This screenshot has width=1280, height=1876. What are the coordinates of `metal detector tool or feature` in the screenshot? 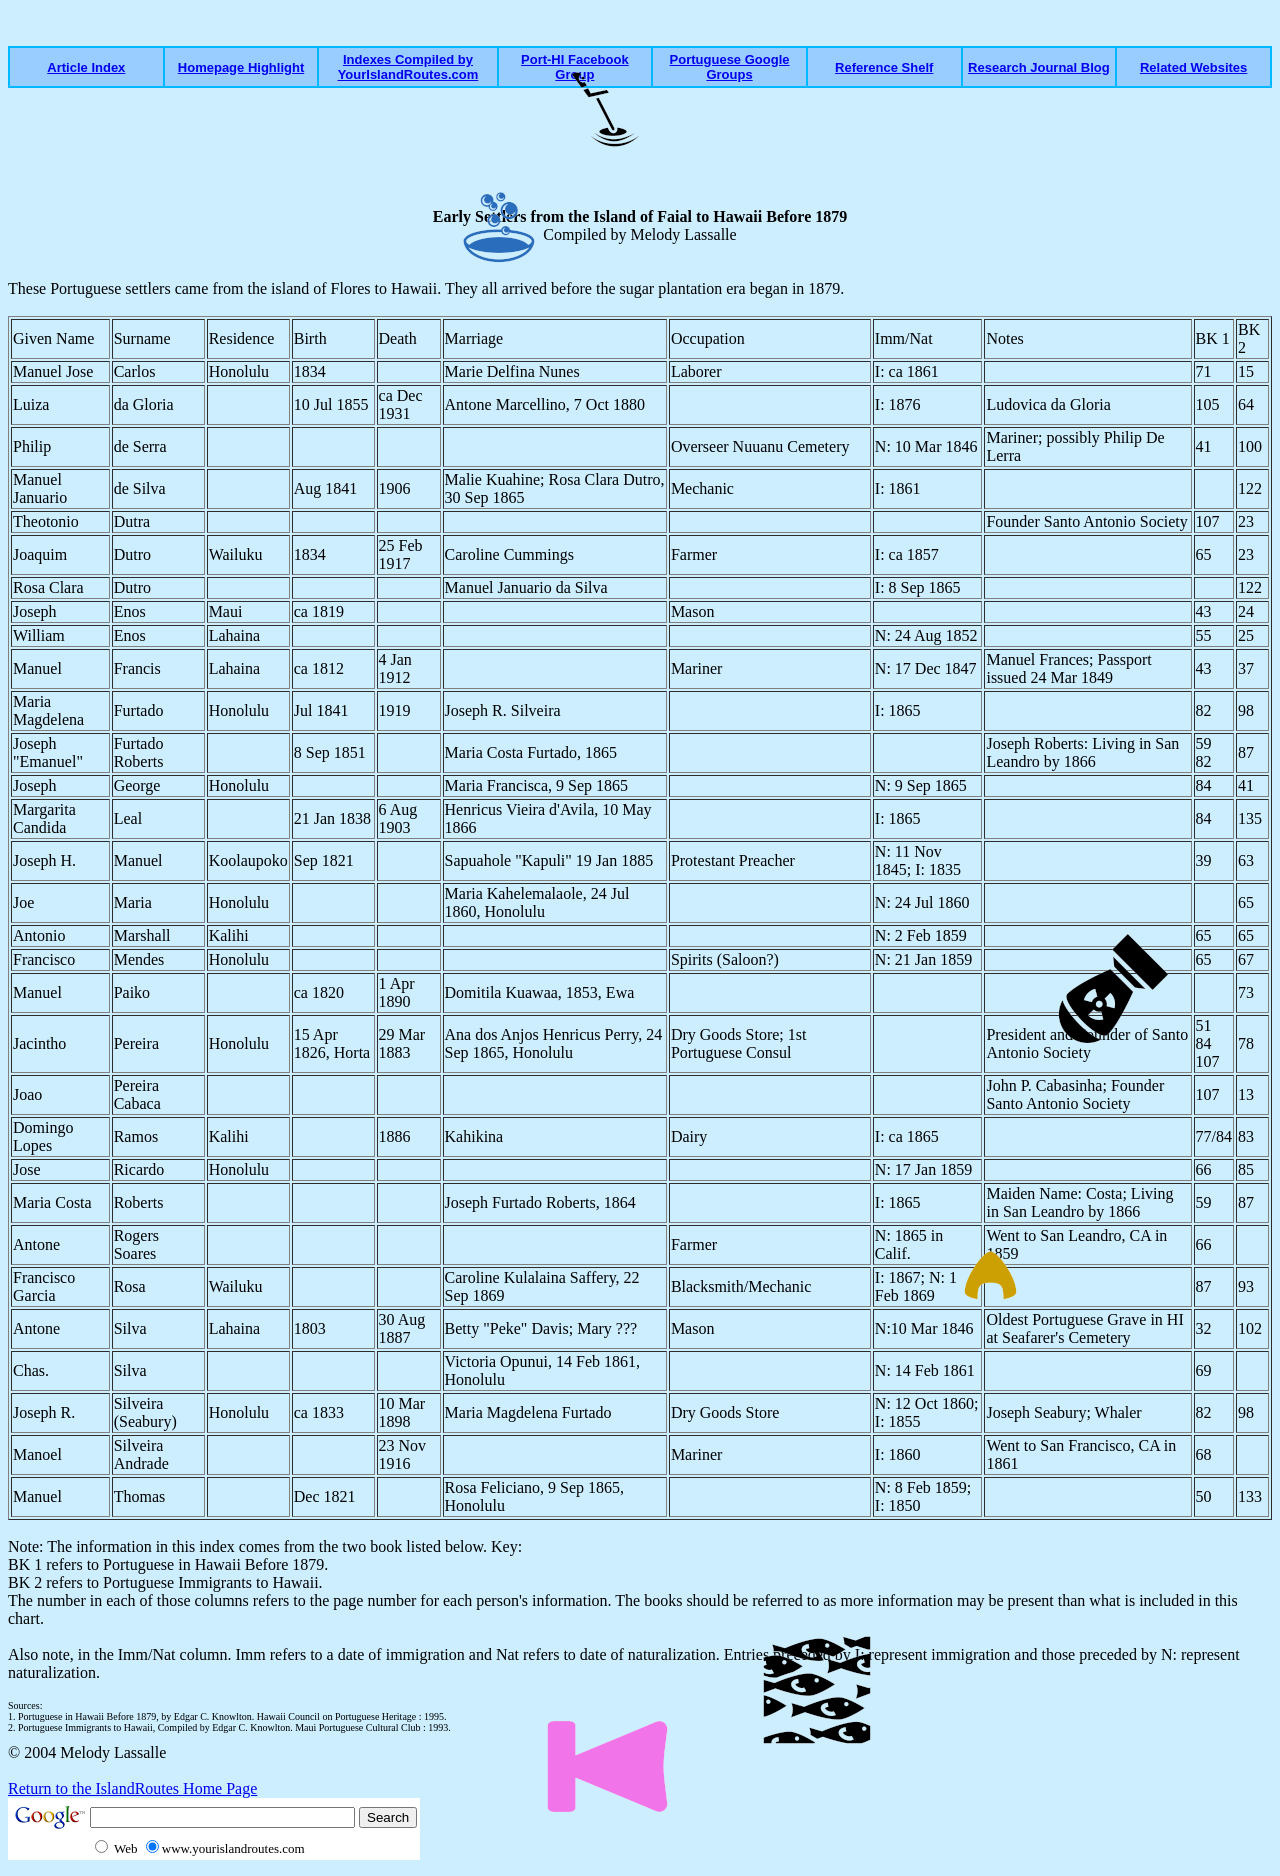 It's located at (605, 109).